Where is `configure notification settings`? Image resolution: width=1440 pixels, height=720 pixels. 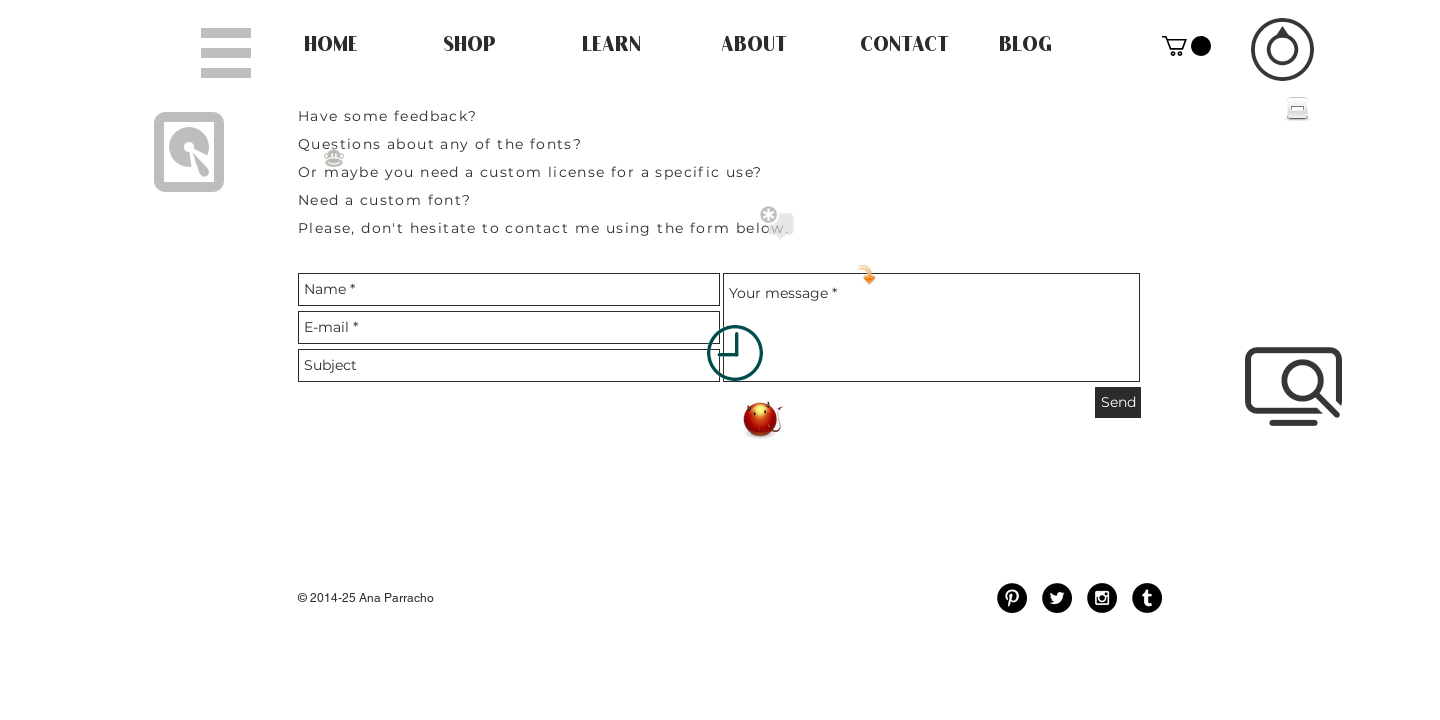 configure notification settings is located at coordinates (777, 223).